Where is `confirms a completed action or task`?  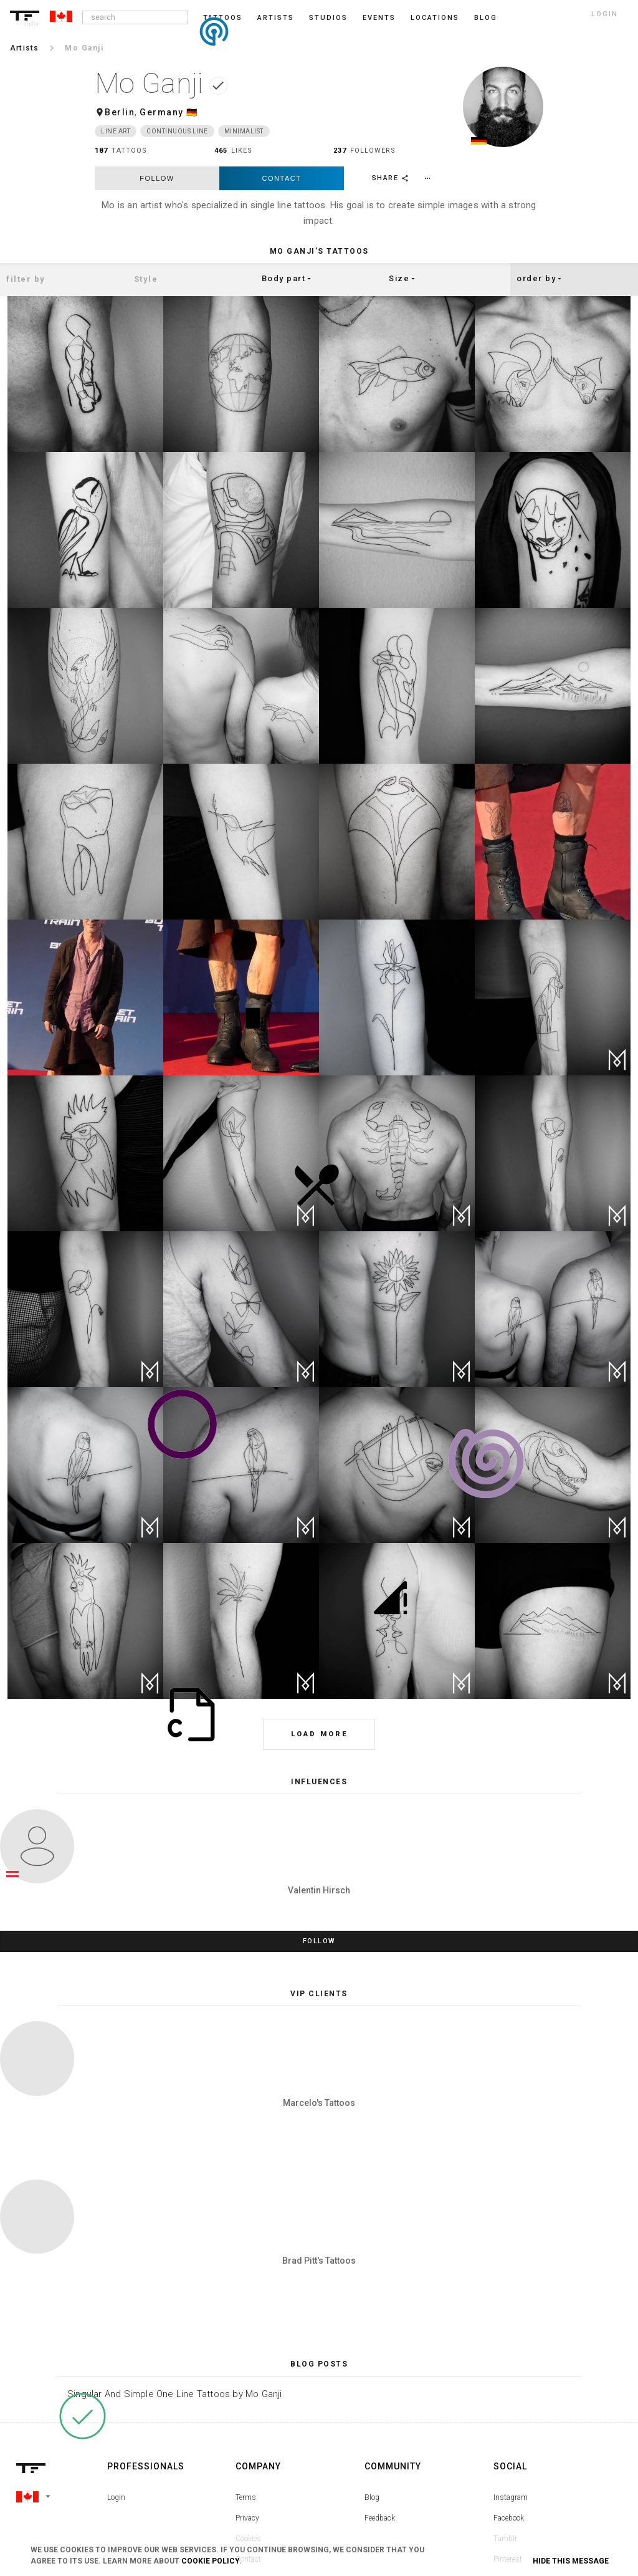
confirms a completed action or task is located at coordinates (82, 2416).